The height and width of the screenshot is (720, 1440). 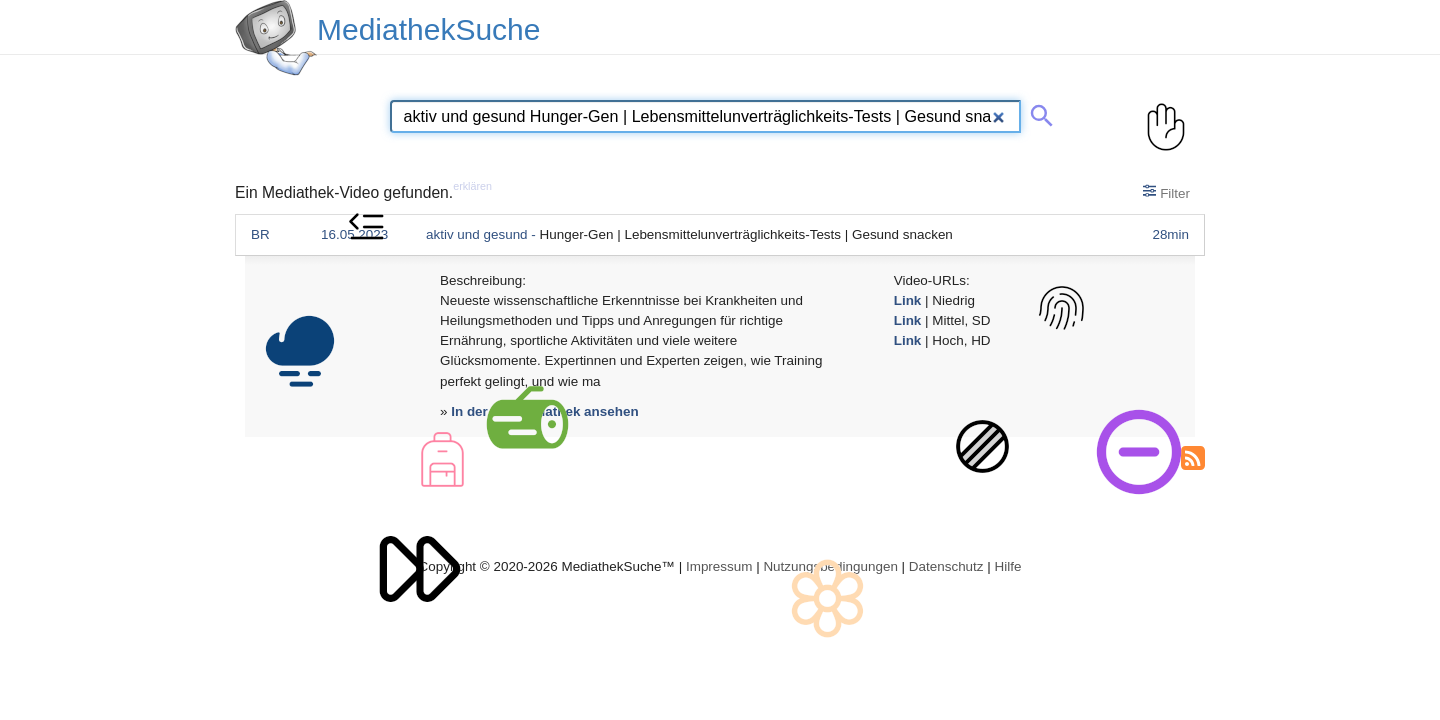 I want to click on decrease text indentation, so click(x=367, y=227).